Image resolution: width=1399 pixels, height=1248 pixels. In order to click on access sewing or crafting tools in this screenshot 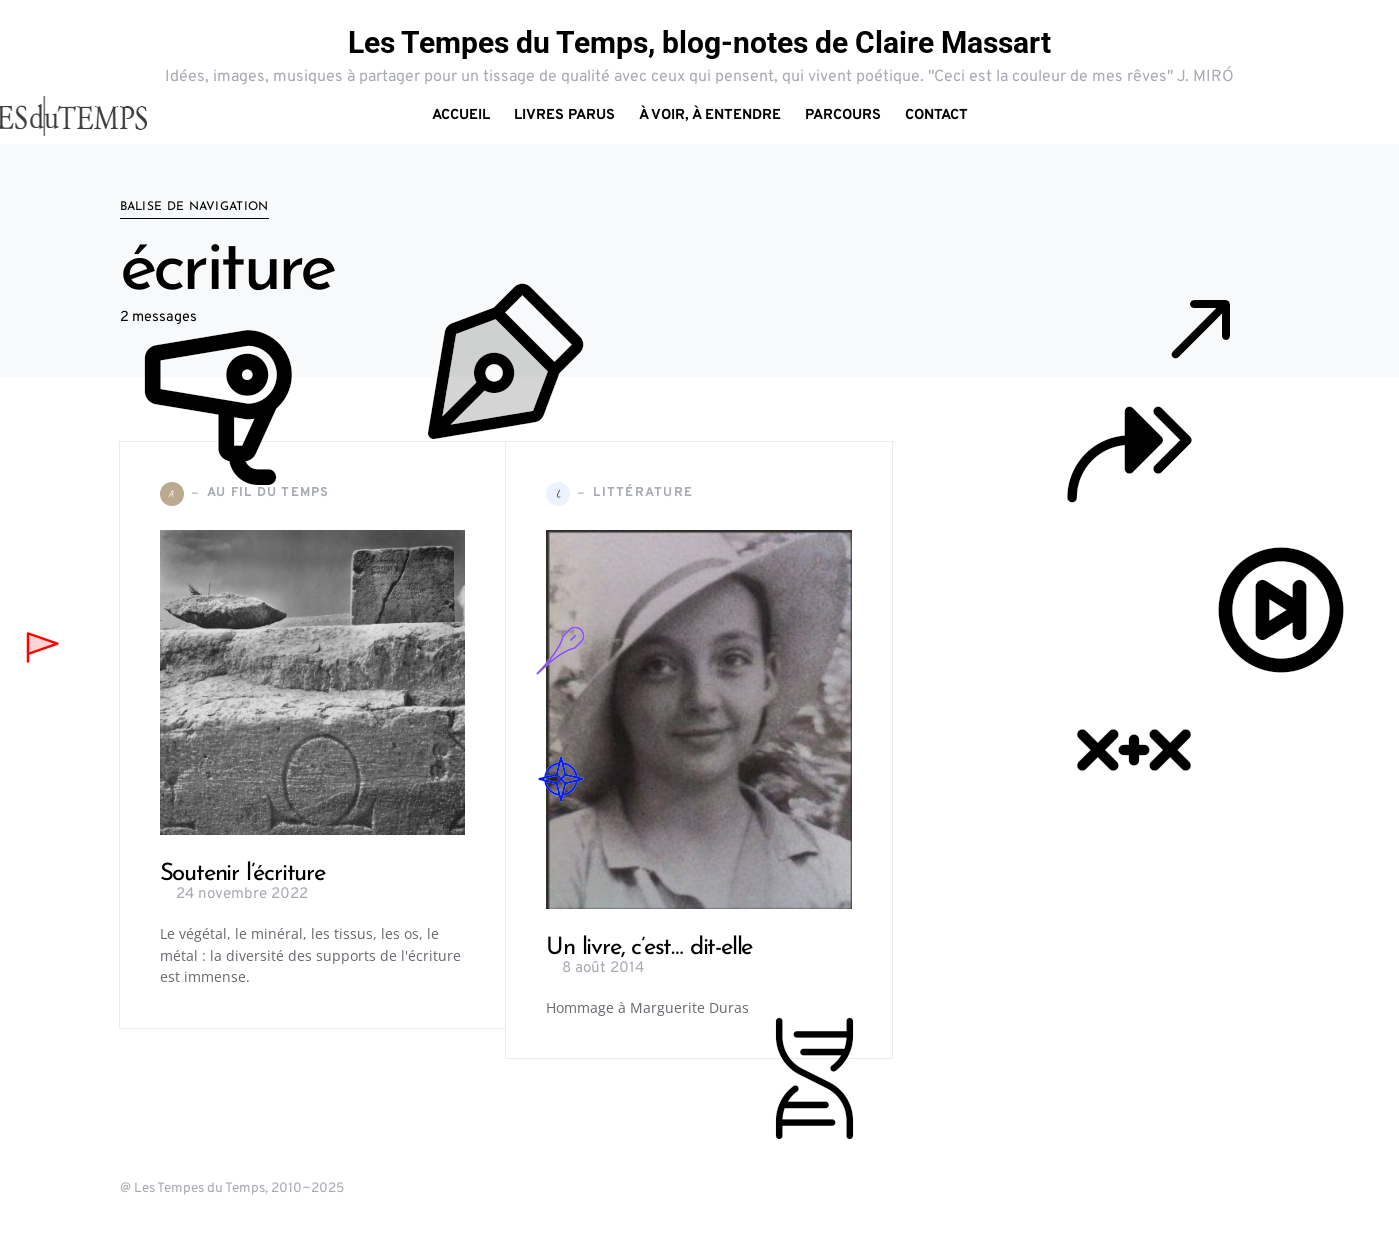, I will do `click(560, 650)`.